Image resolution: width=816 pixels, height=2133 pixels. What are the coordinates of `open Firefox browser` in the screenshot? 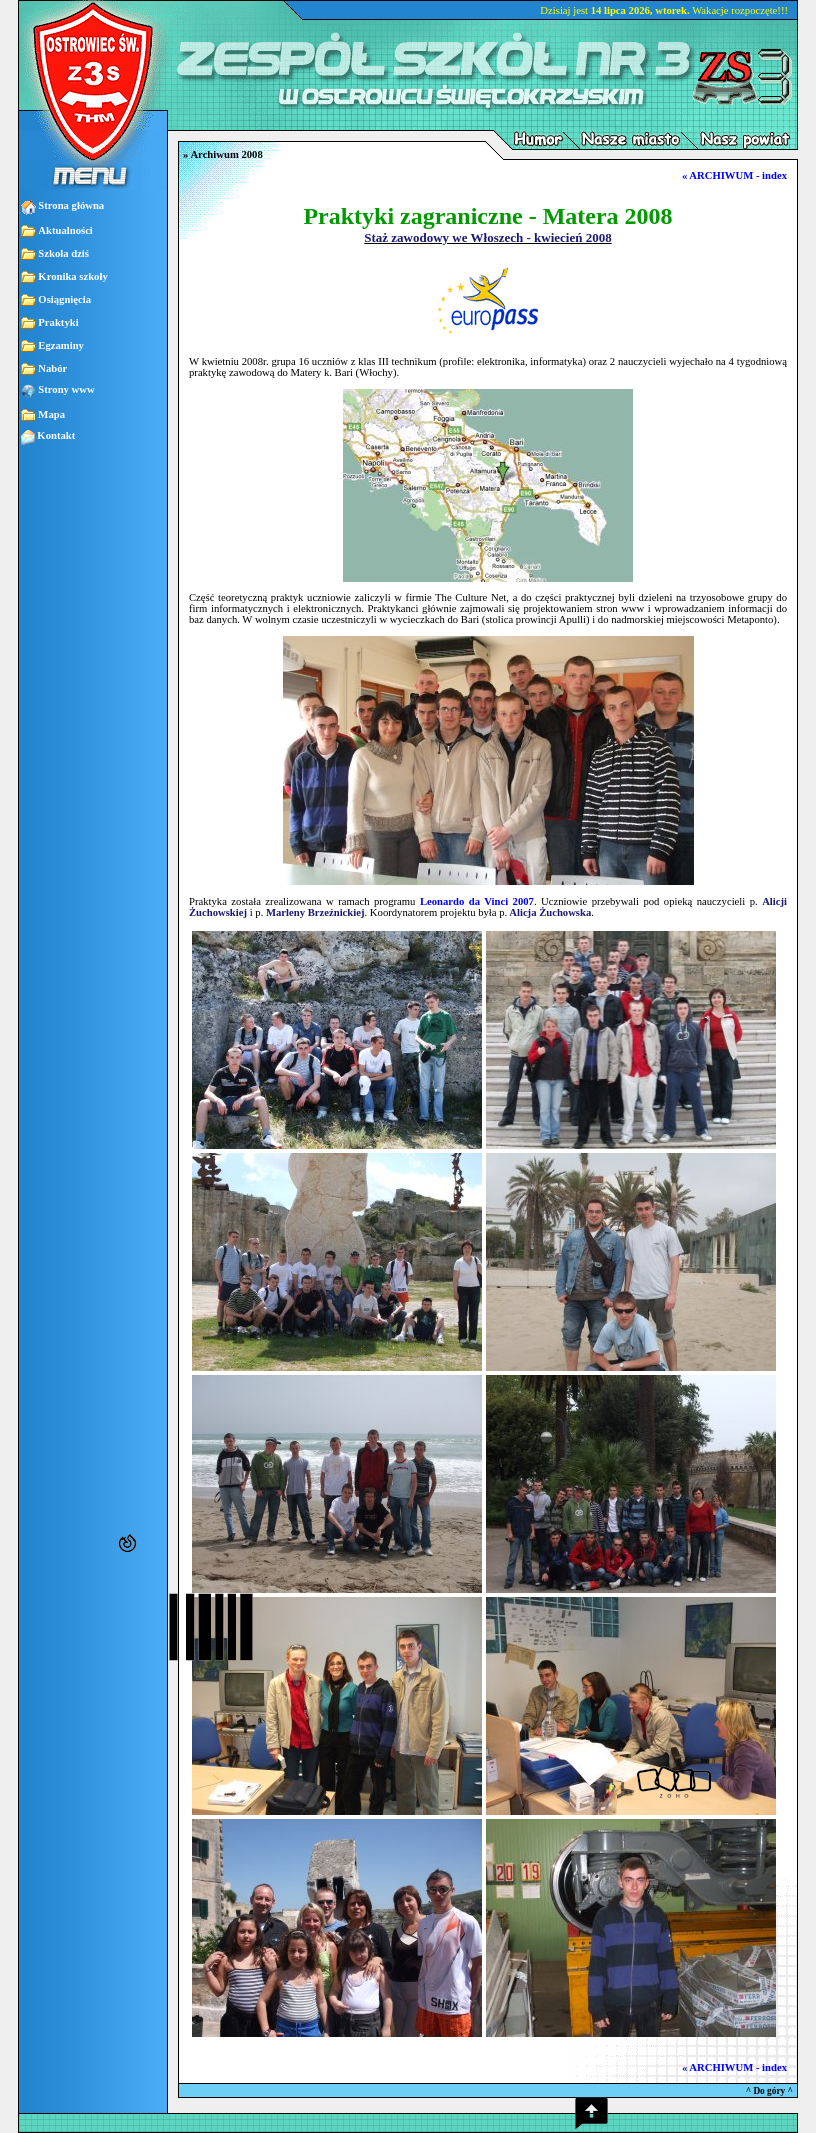 It's located at (127, 1543).